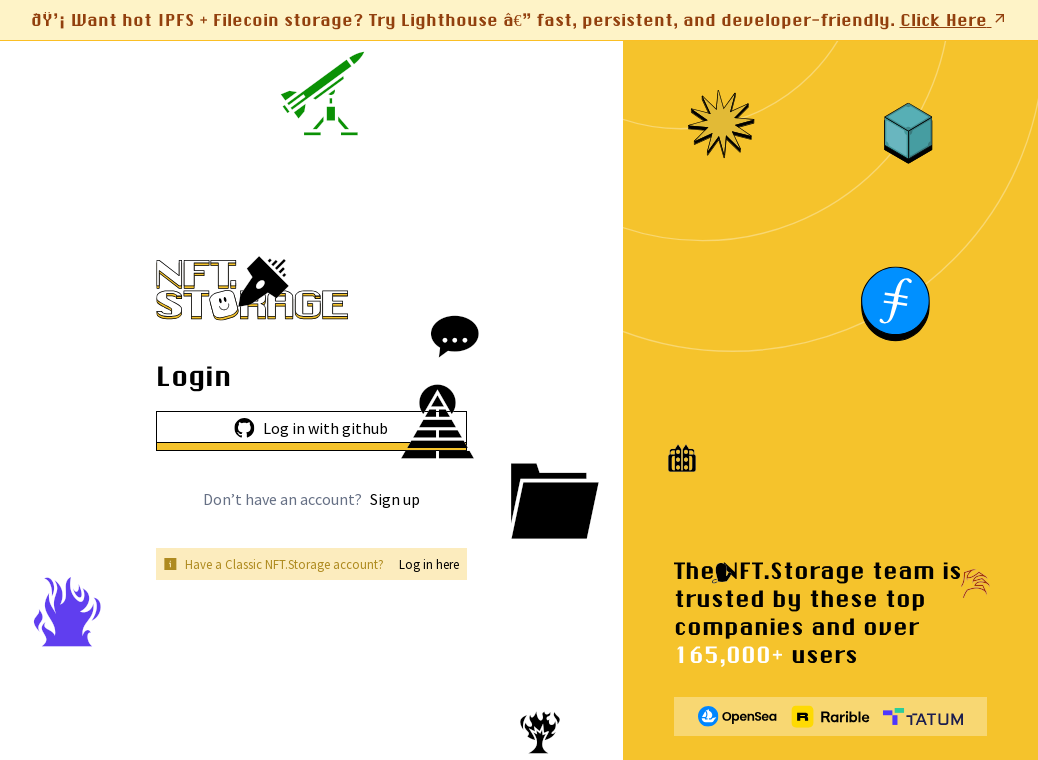 The height and width of the screenshot is (760, 1038). I want to click on compose a new message or chat, so click(455, 336).